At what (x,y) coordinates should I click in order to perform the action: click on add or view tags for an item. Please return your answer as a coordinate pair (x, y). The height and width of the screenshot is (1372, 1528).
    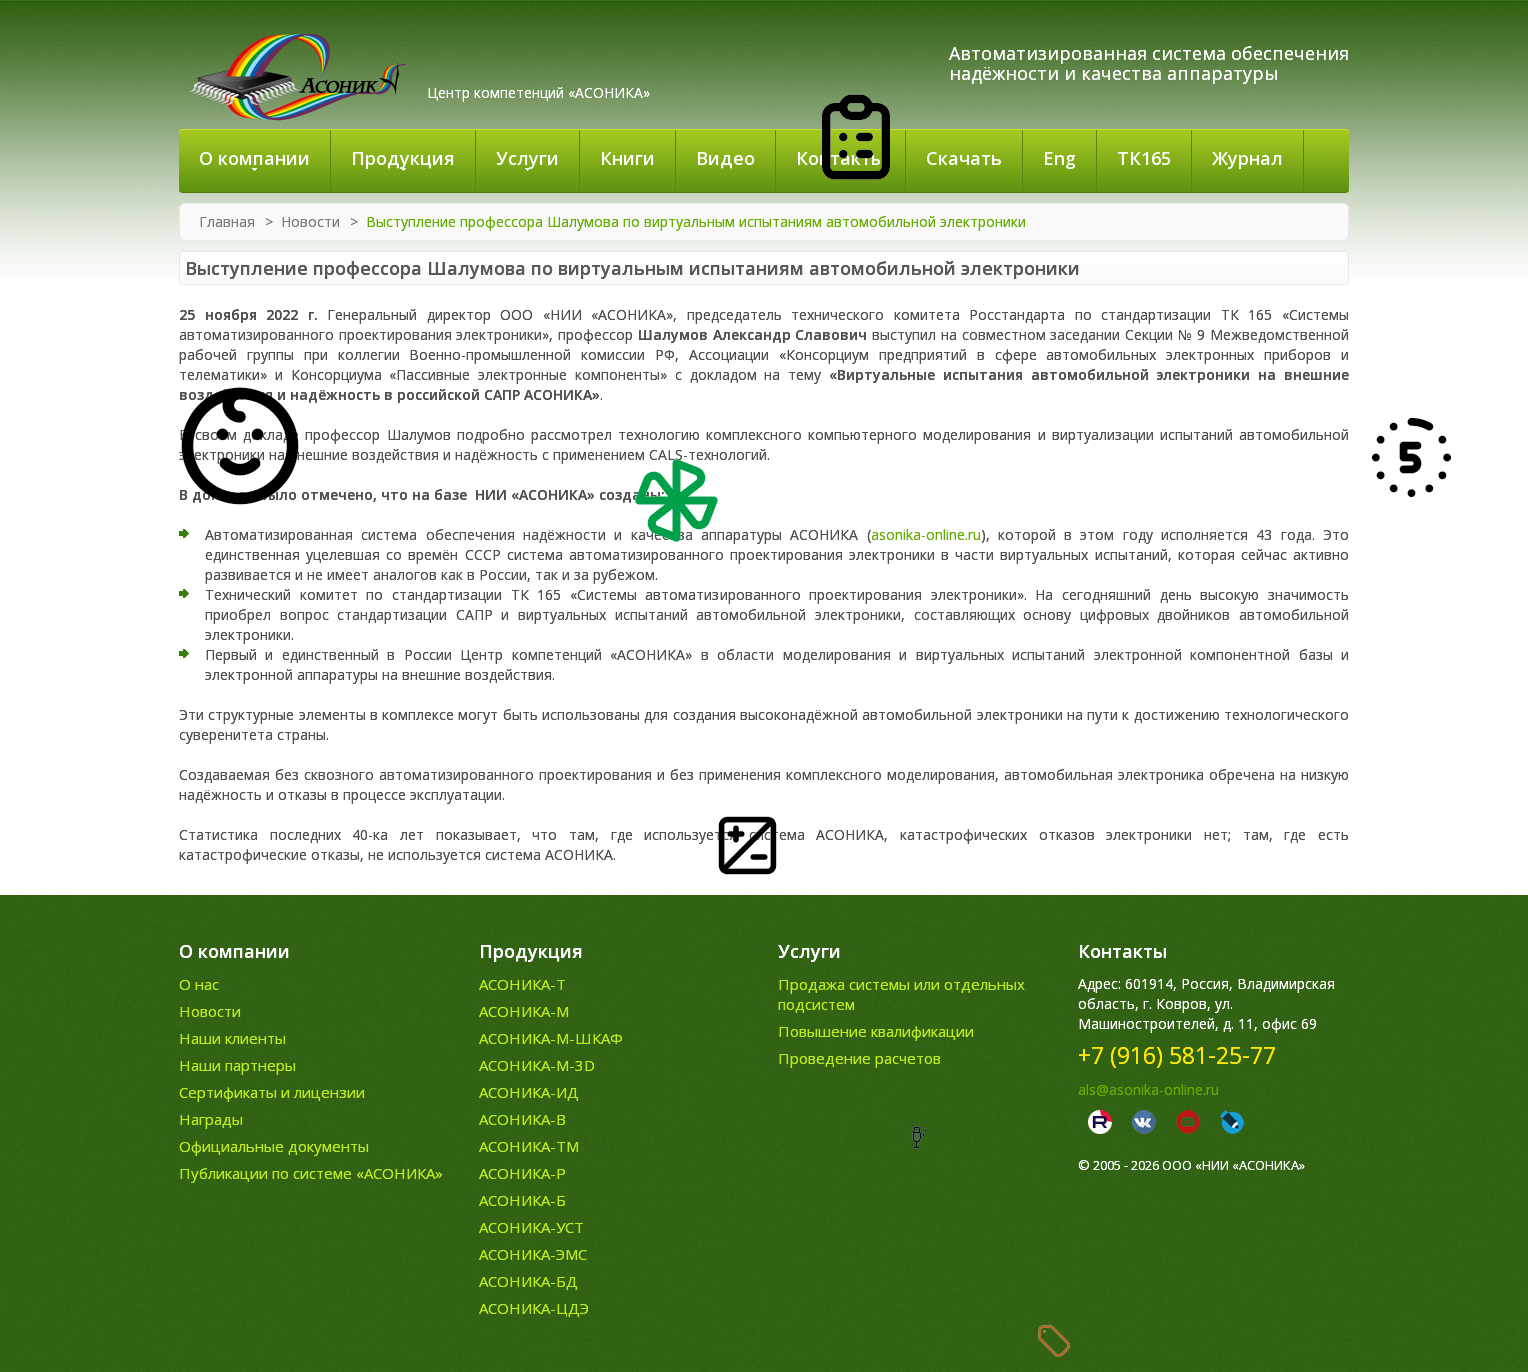
    Looking at the image, I should click on (1054, 1341).